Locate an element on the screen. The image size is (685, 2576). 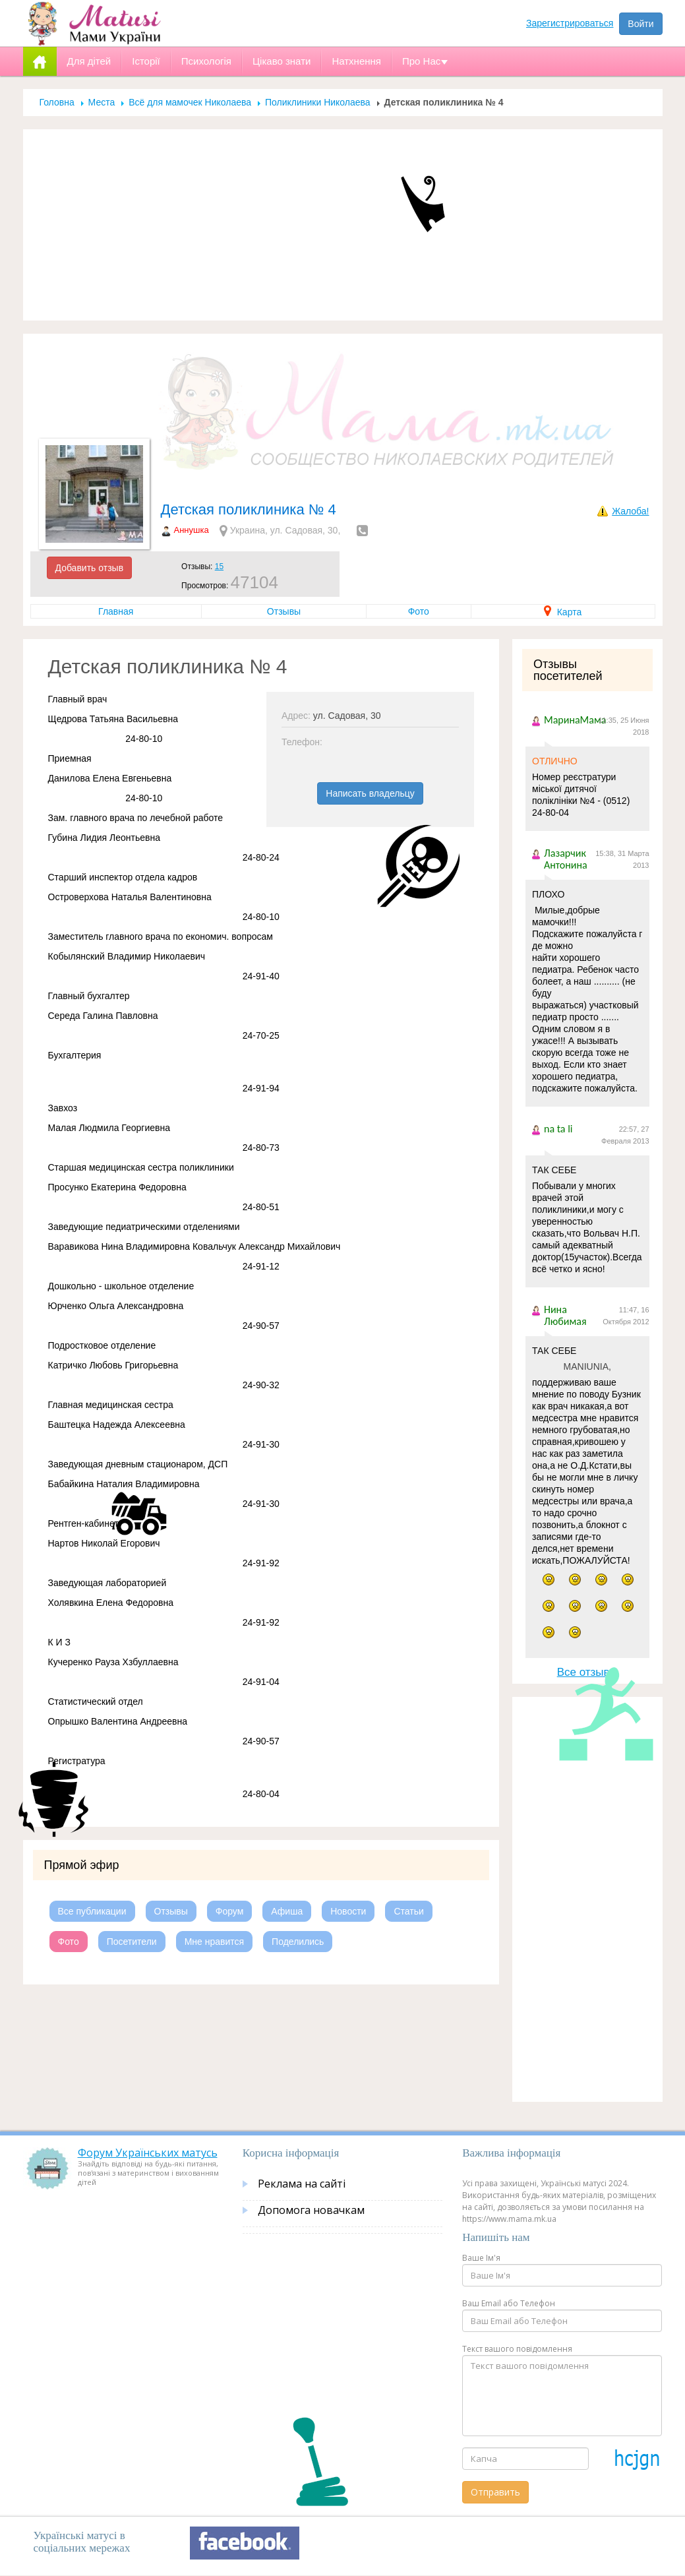
jump across platforms or obstacles is located at coordinates (606, 1713).